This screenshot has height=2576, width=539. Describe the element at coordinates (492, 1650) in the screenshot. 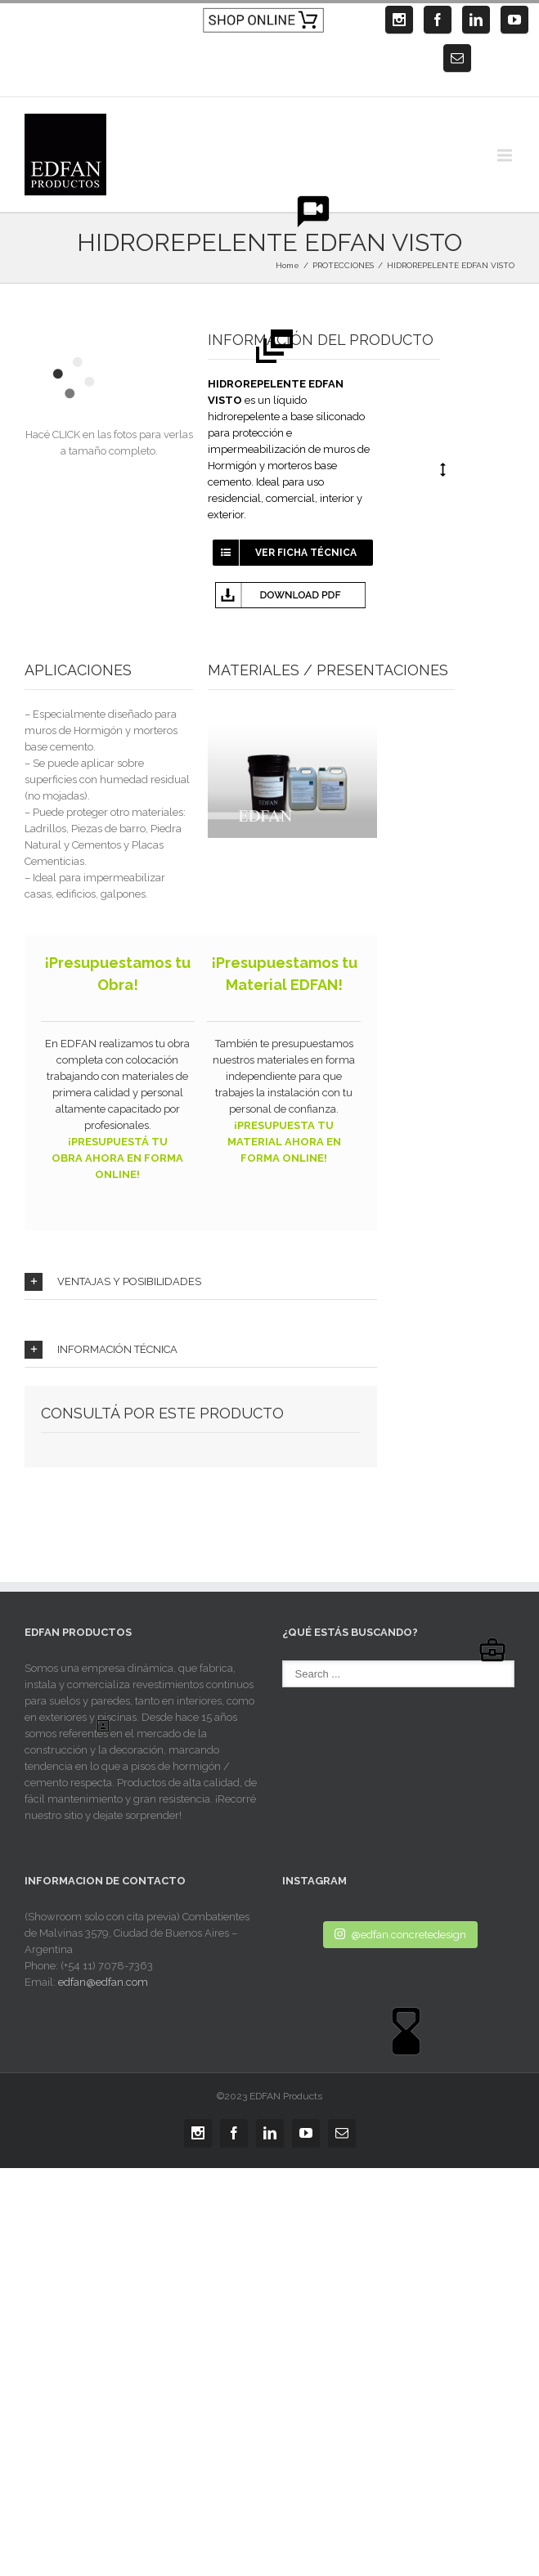

I see `access work or business-related features` at that location.